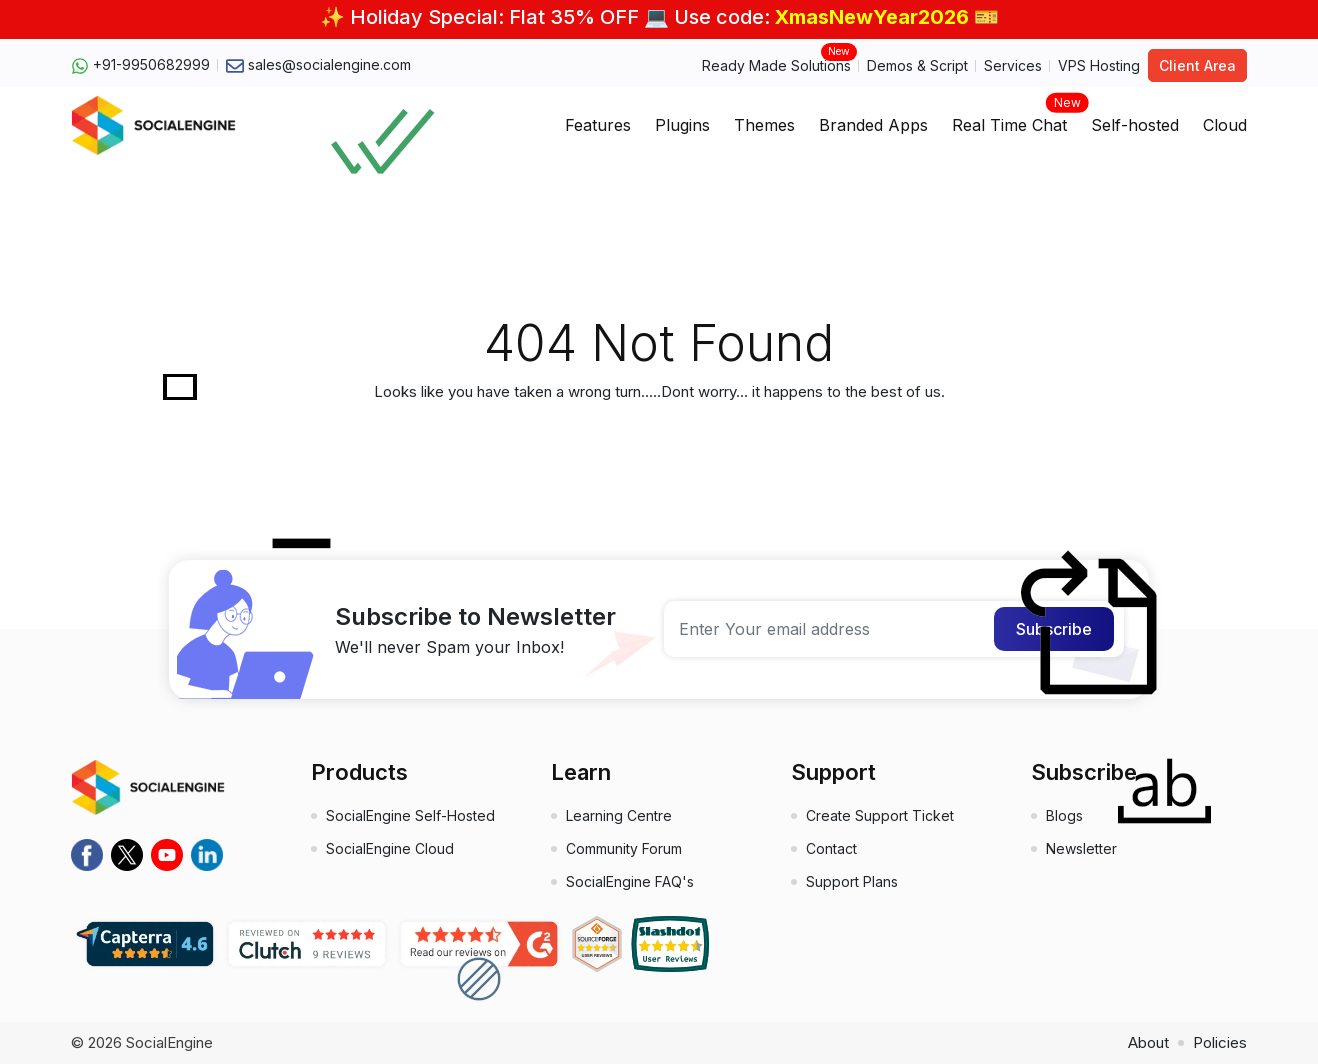  I want to click on crop image to landscape orientation, so click(180, 387).